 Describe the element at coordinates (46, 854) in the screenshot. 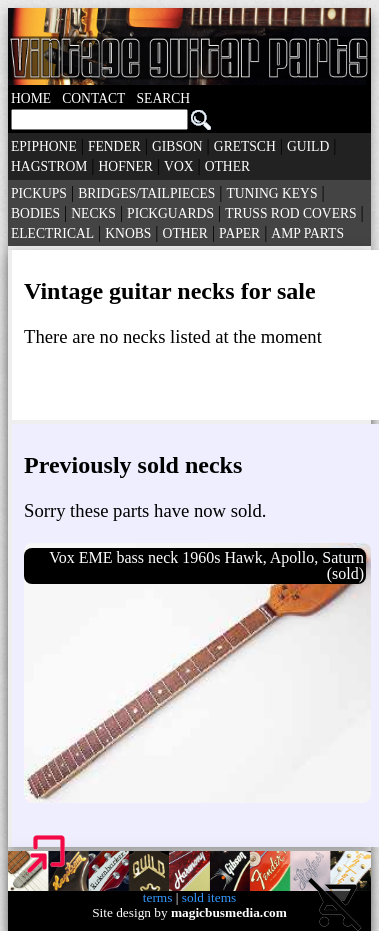

I see `open in new window` at that location.